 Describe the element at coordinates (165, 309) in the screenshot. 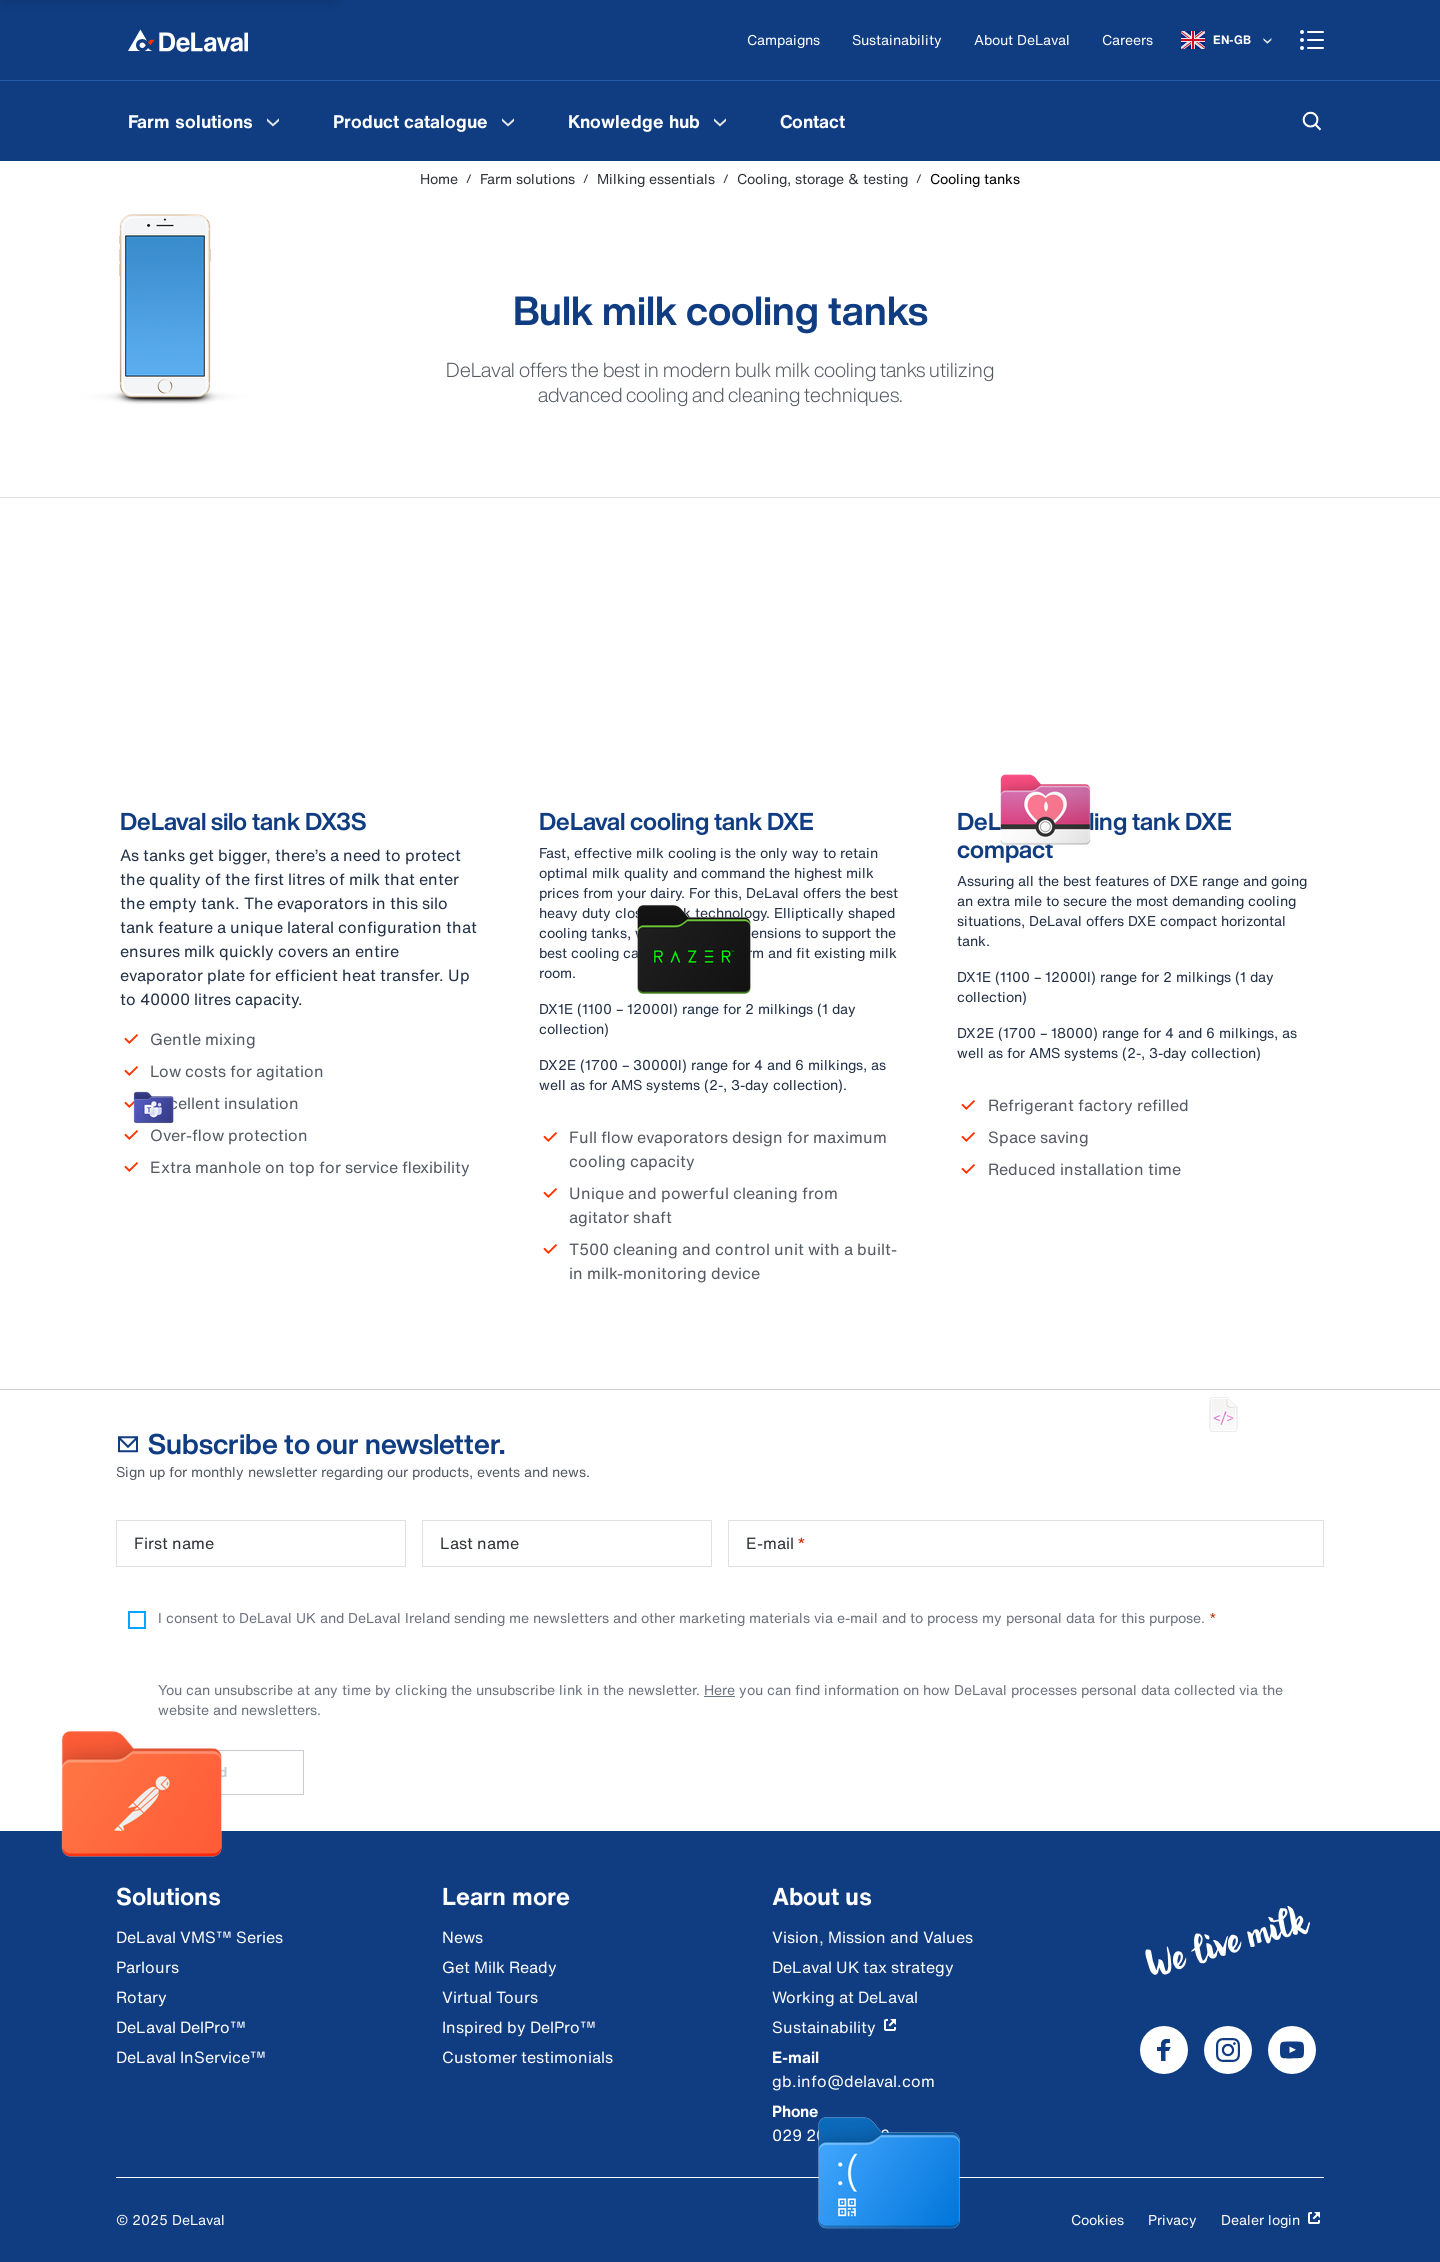

I see `iPhone 7 device icon for system identification` at that location.